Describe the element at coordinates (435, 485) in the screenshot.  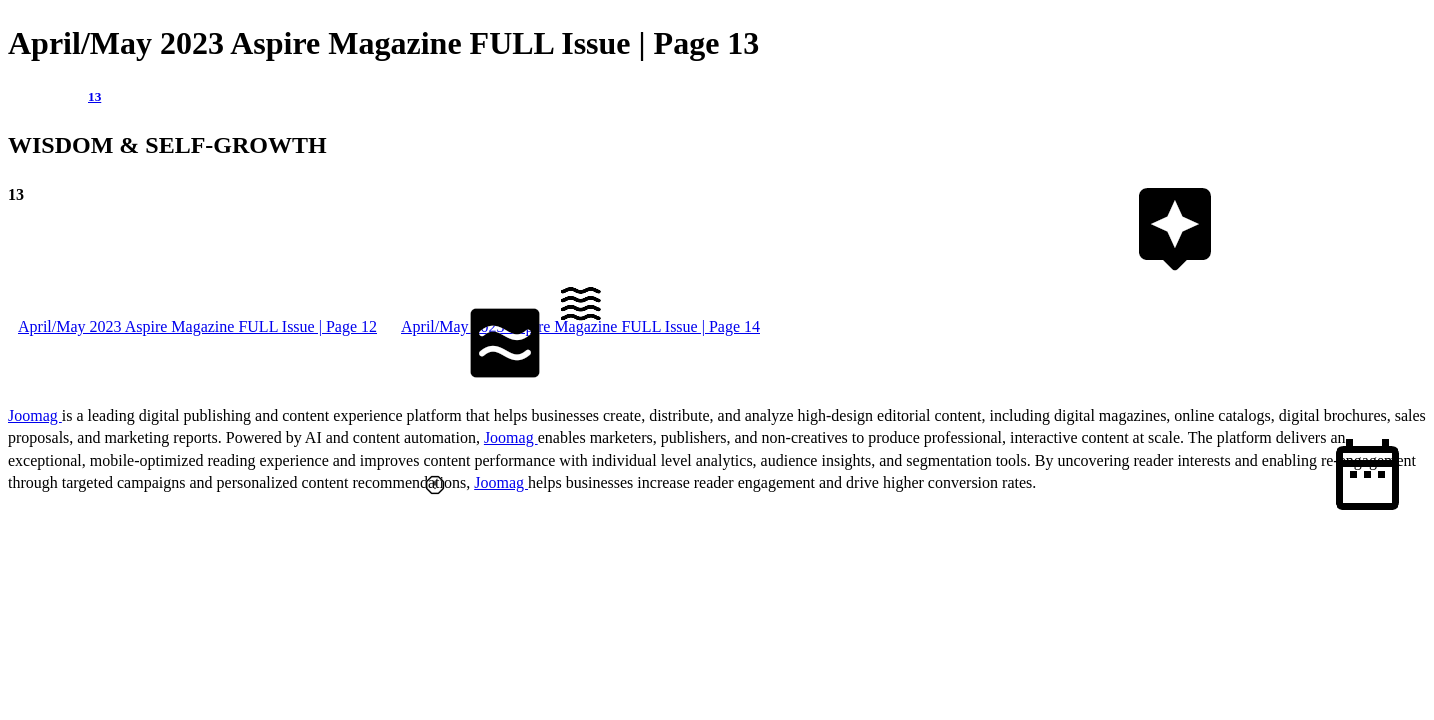
I see `indicates a critical warning or error state` at that location.